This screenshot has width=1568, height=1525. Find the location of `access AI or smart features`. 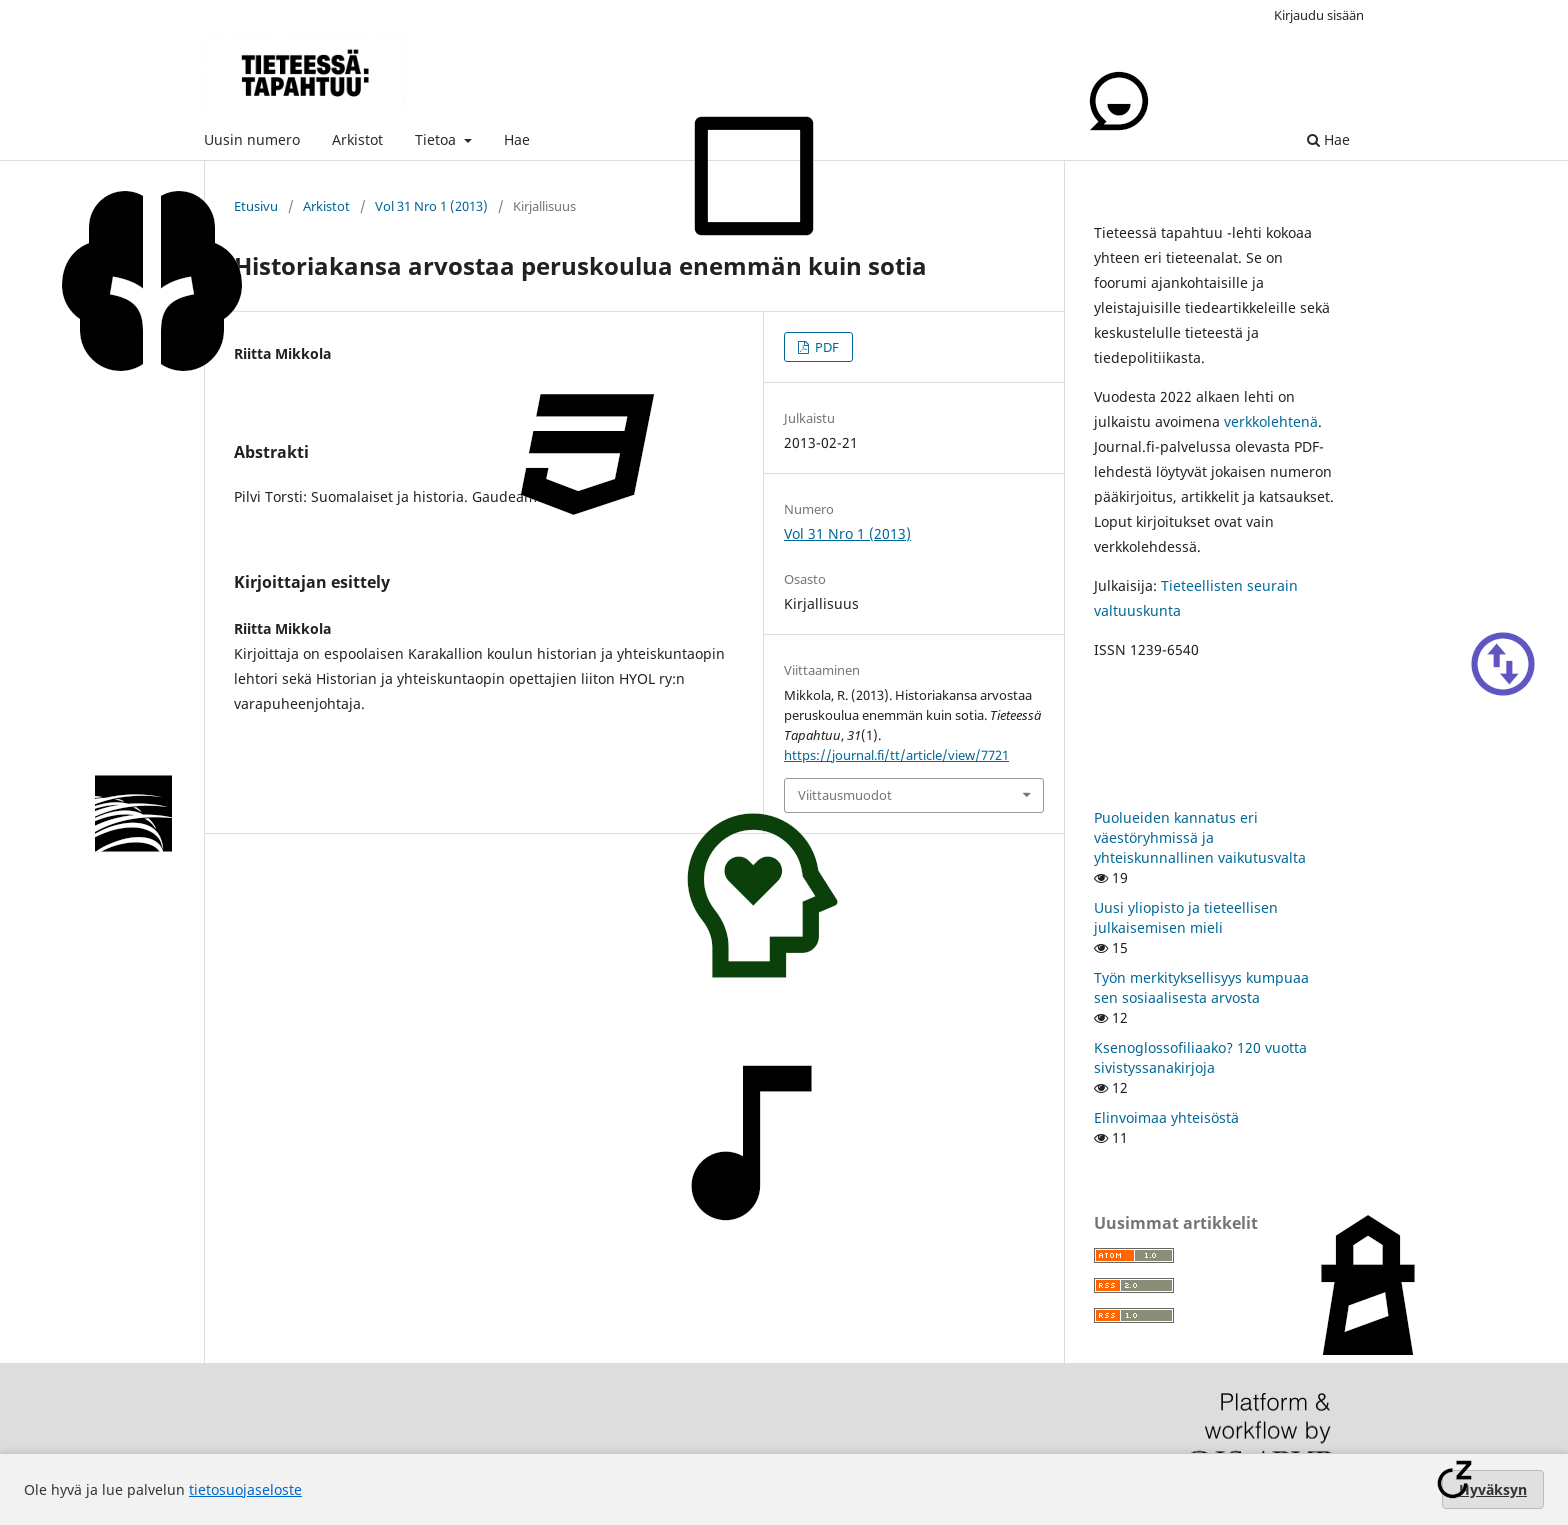

access AI or smart features is located at coordinates (152, 281).